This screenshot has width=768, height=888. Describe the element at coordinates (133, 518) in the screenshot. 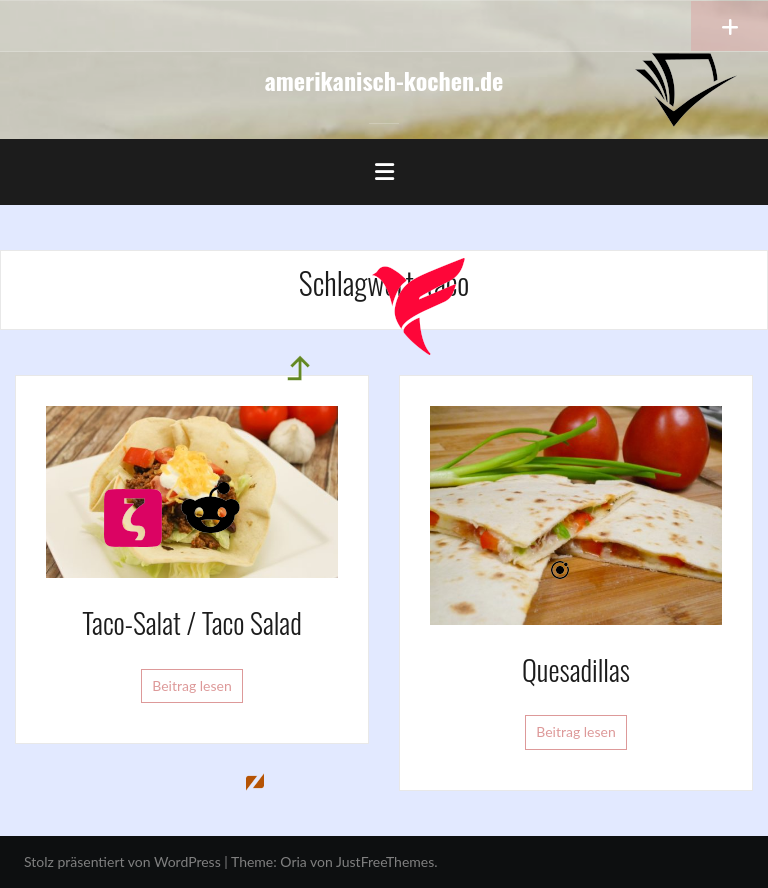

I see `open zettlr markdown editor` at that location.